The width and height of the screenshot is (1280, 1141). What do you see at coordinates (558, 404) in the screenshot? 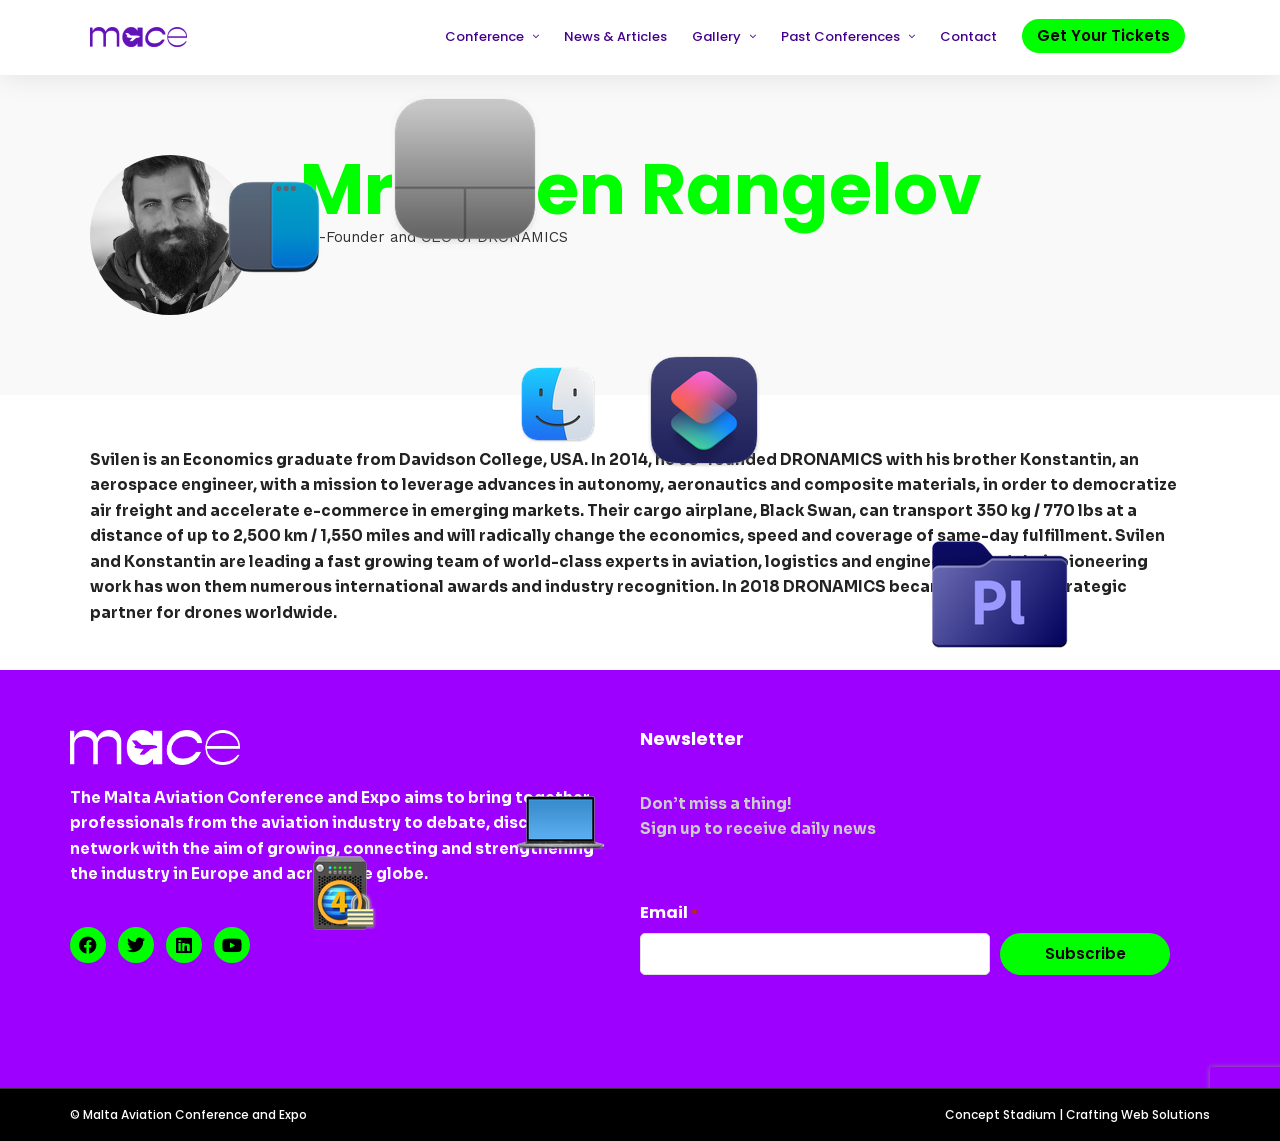
I see `open Finder to browse files and folders` at bounding box center [558, 404].